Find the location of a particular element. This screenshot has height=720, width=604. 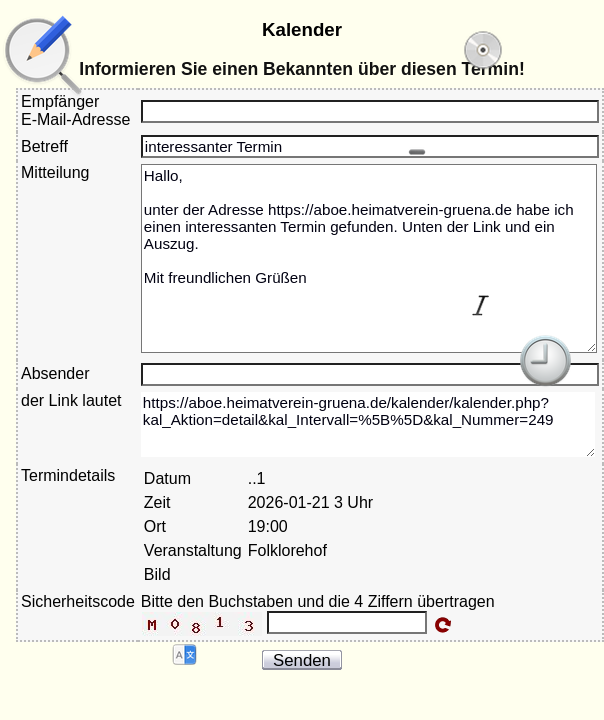

connect to a bluetooth speaker is located at coordinates (417, 152).